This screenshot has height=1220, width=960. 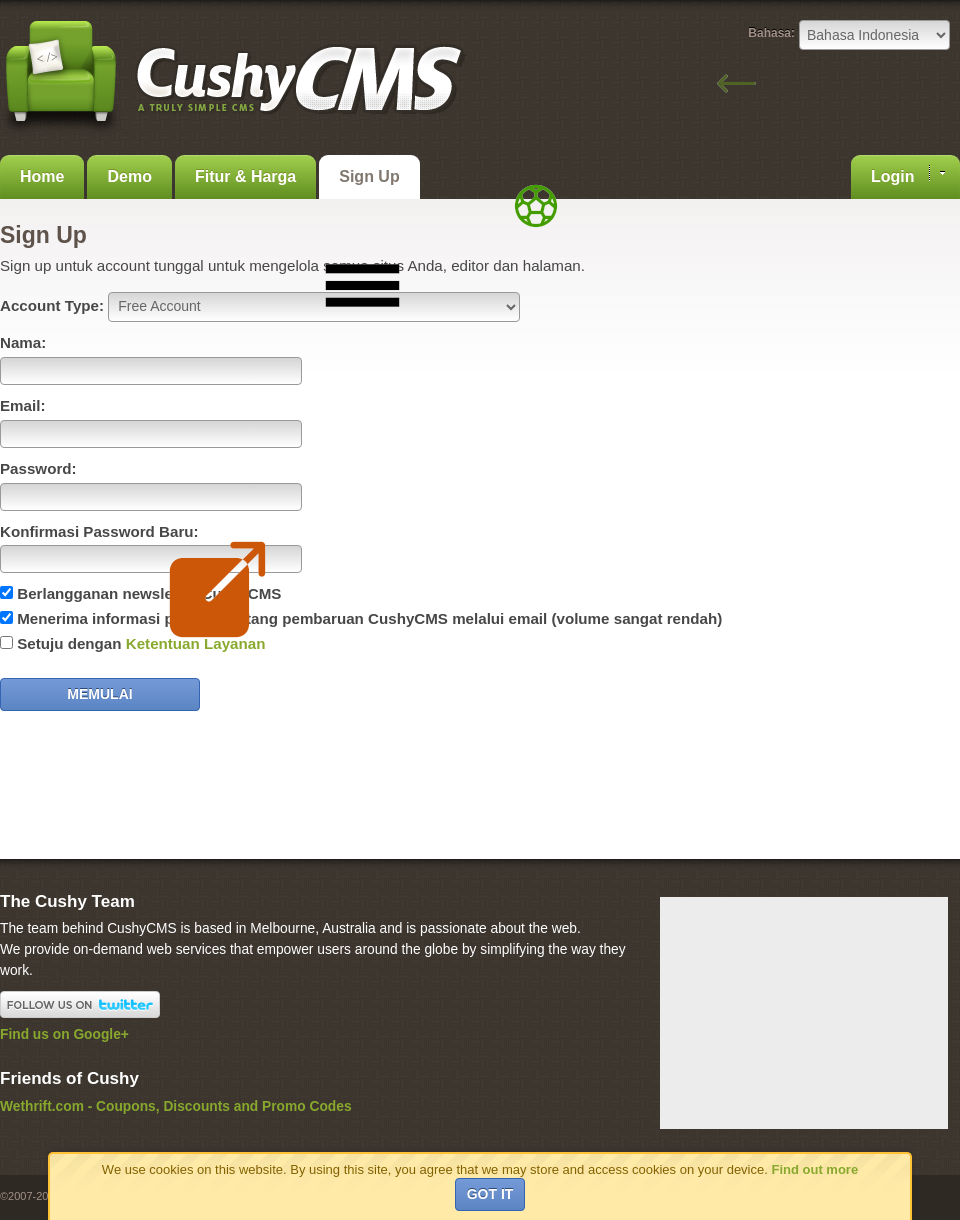 I want to click on open link in a new window, so click(x=217, y=589).